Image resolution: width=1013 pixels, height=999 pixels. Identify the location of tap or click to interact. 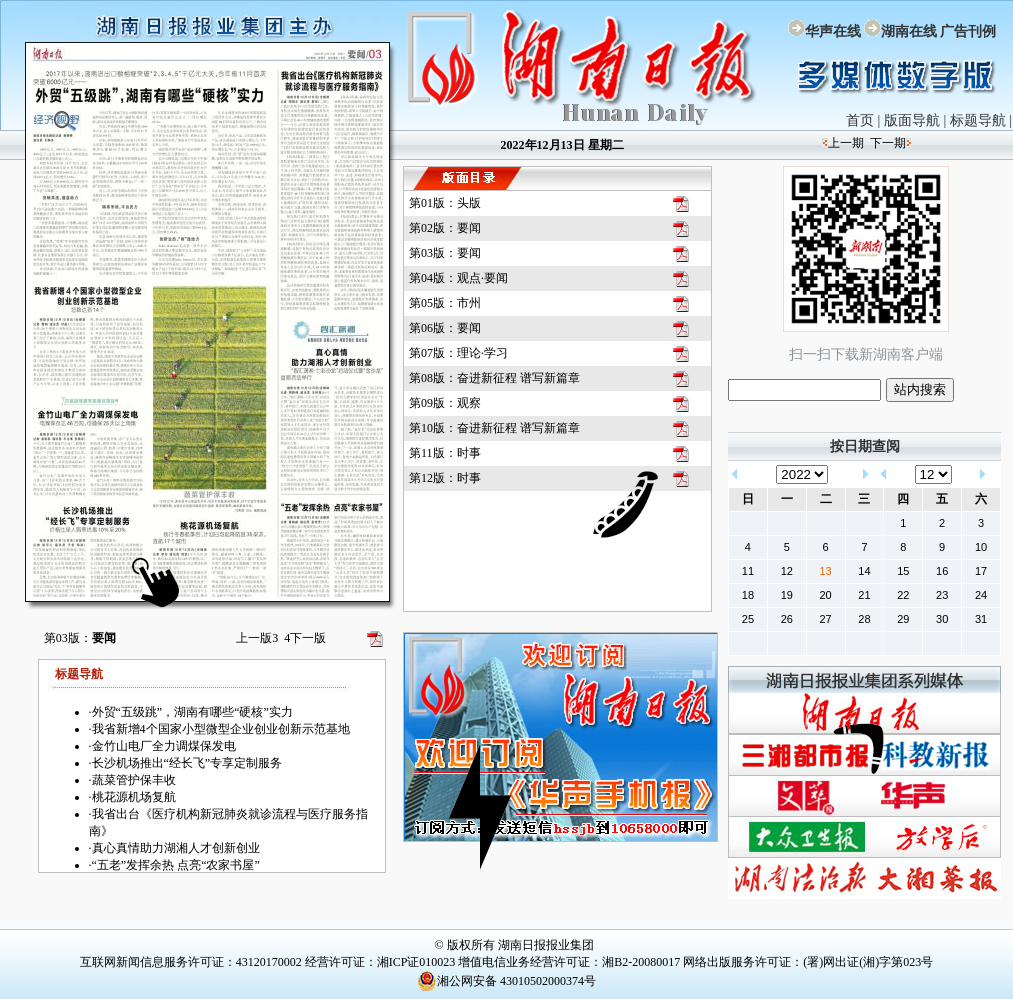
(155, 582).